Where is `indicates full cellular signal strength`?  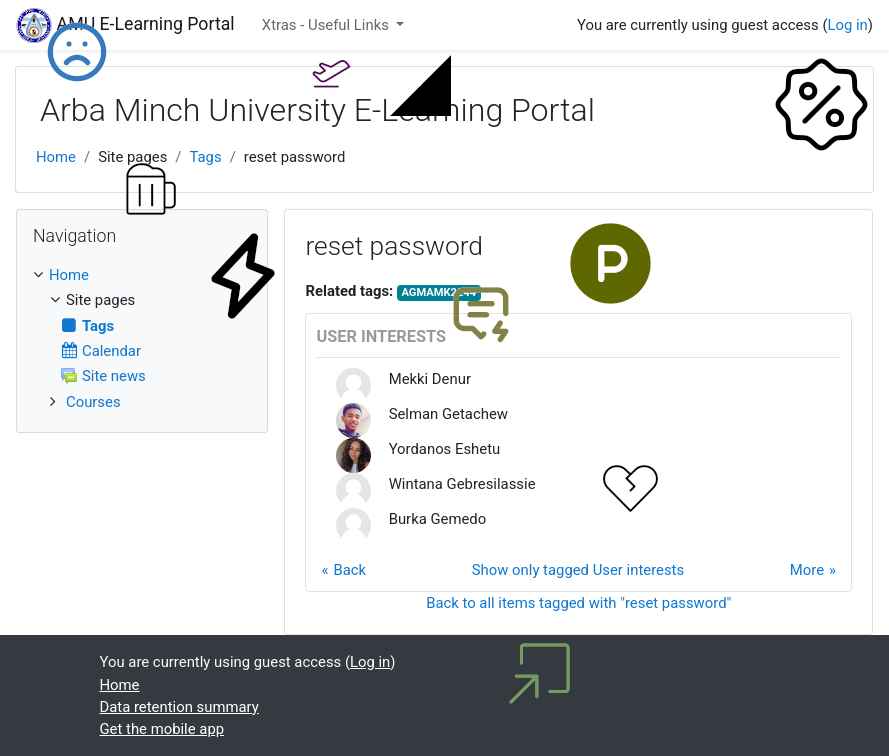
indicates full cellular signal strength is located at coordinates (420, 85).